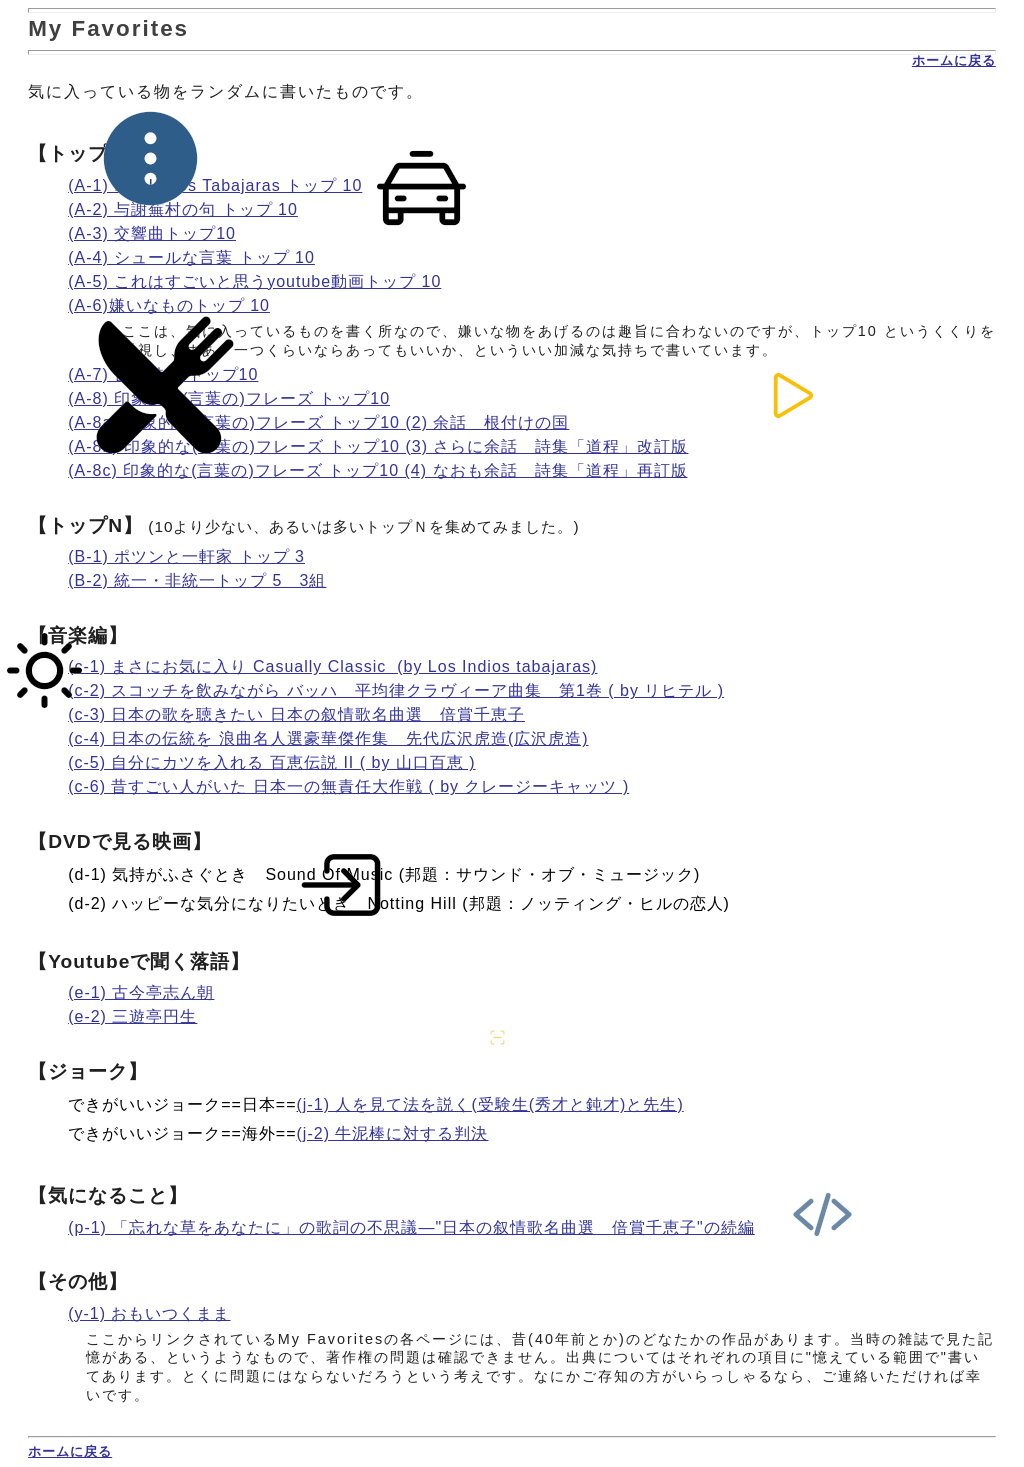  I want to click on switch to light mode, so click(44, 670).